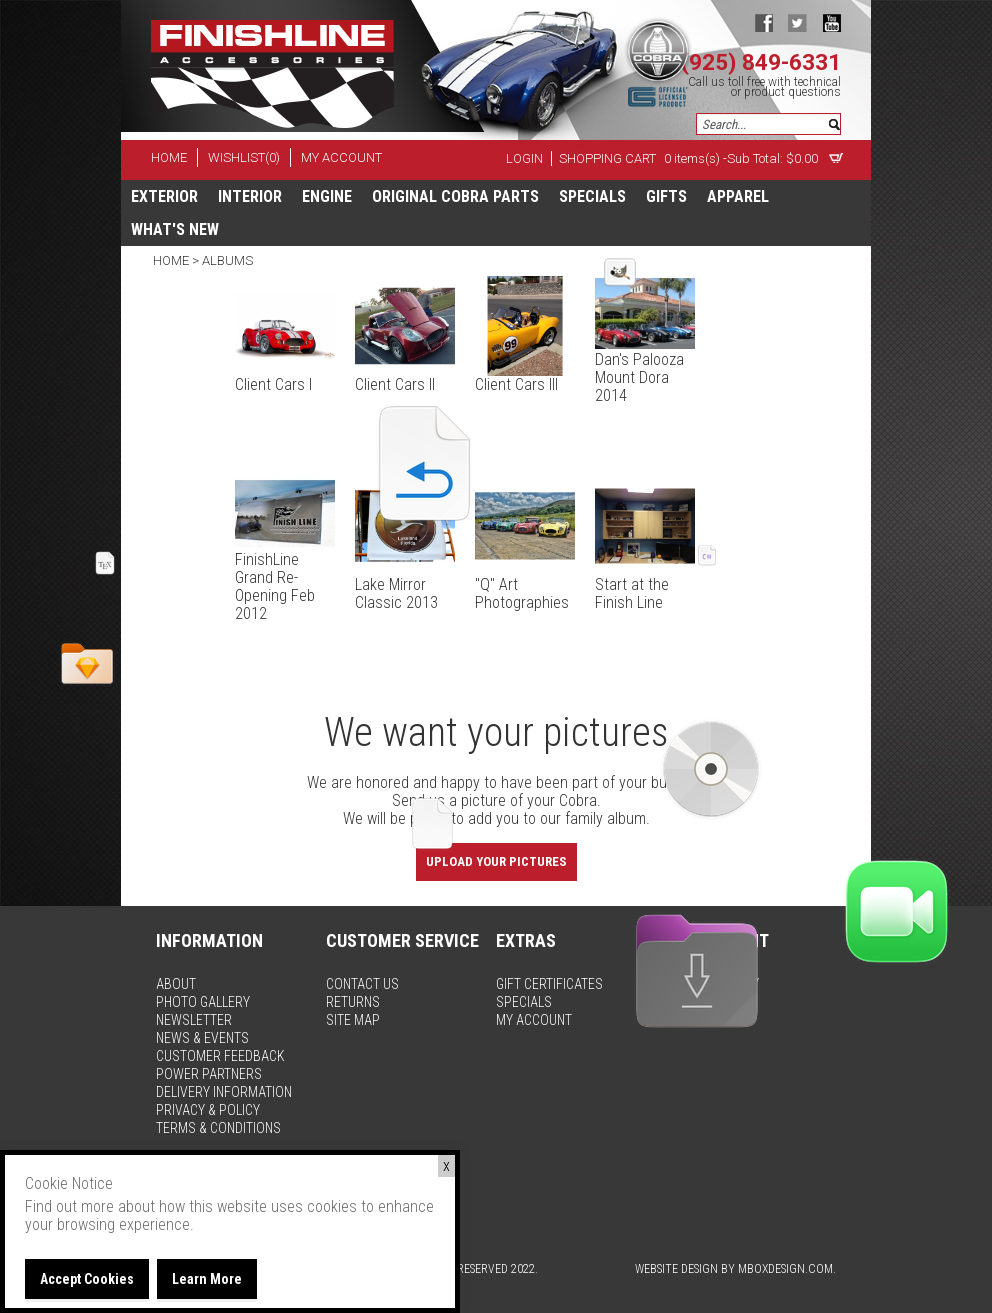 The image size is (992, 1313). Describe the element at coordinates (896, 911) in the screenshot. I see `open FaceTime to start a video call` at that location.